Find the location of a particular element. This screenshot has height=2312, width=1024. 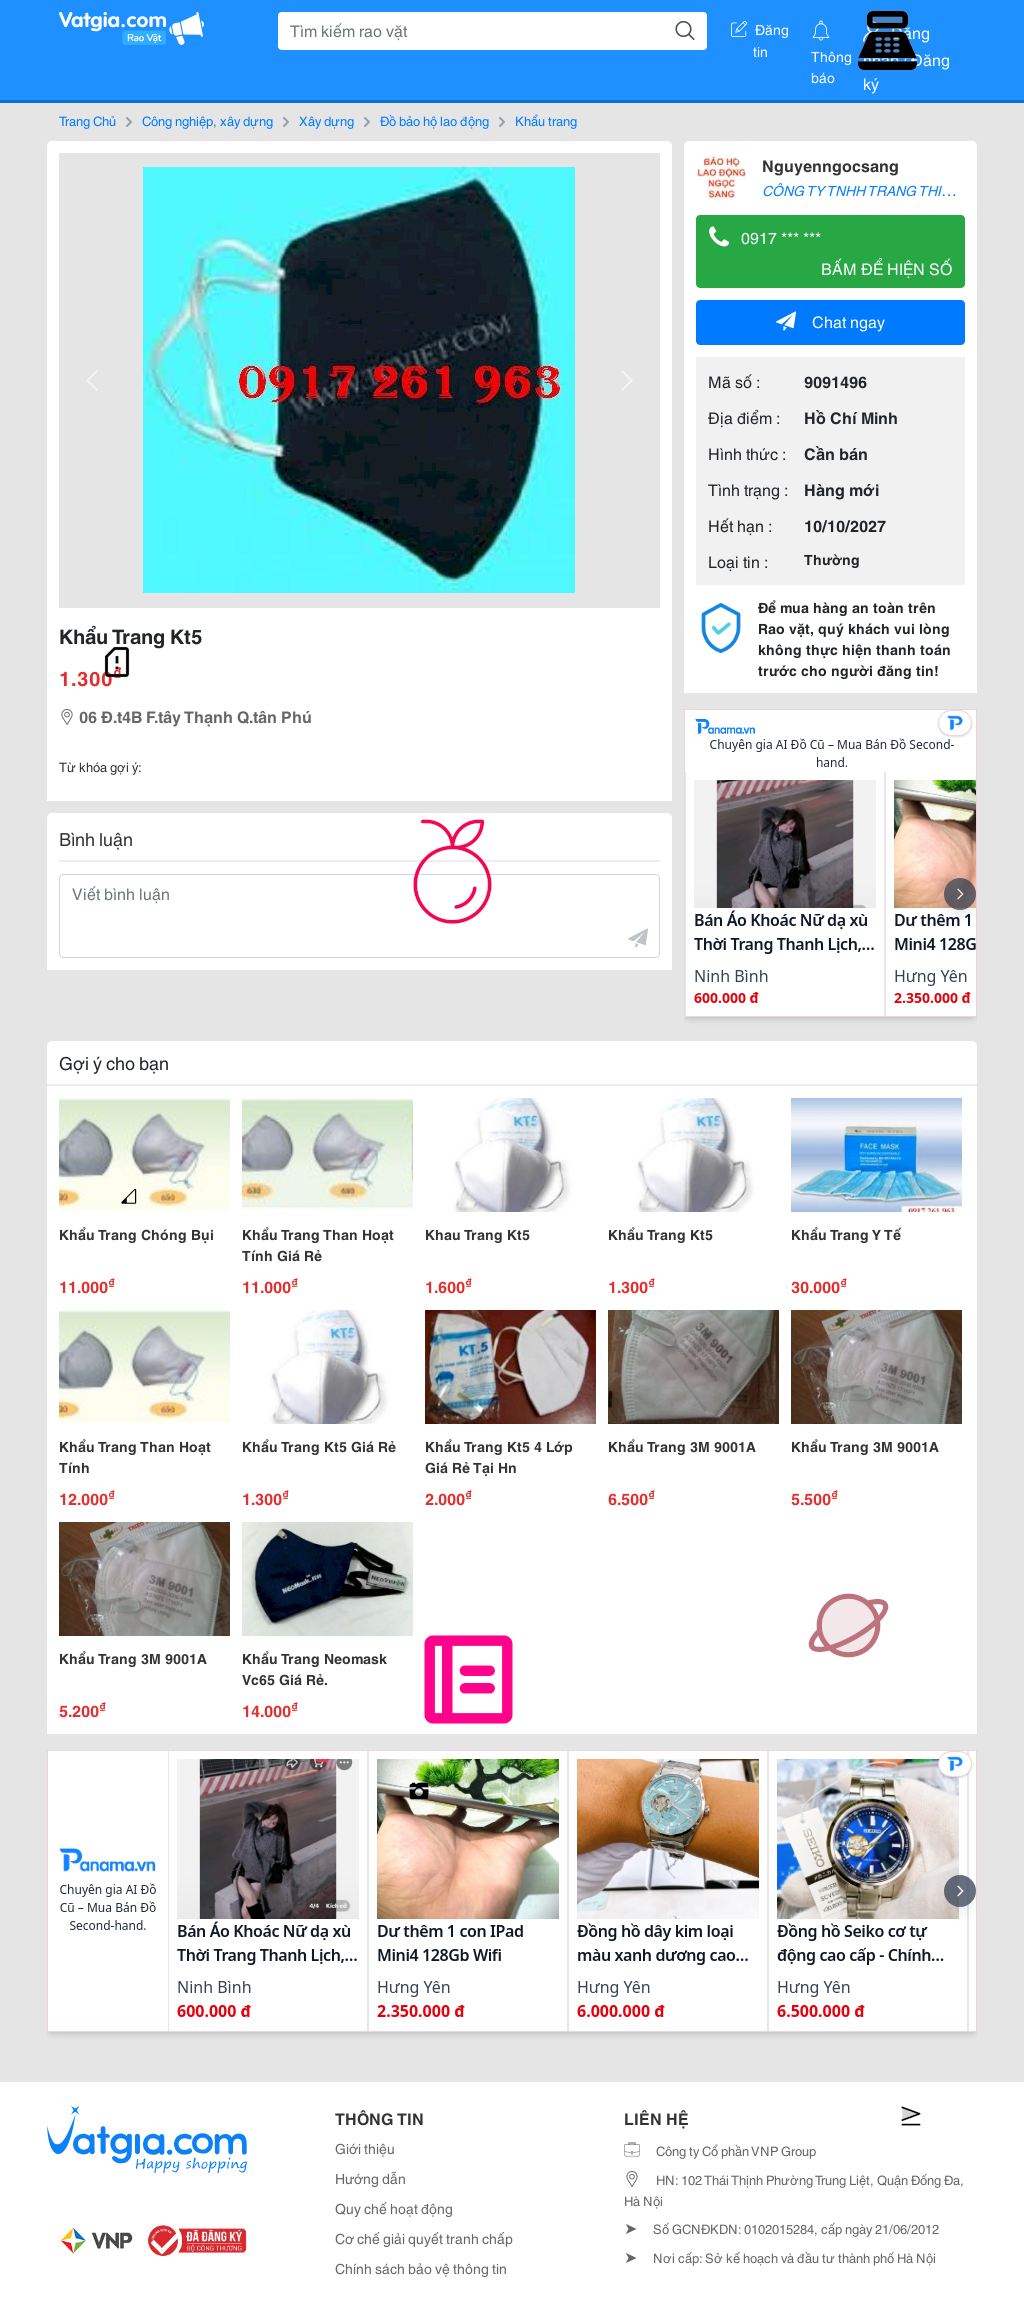

sd card storage warning or error is located at coordinates (117, 662).